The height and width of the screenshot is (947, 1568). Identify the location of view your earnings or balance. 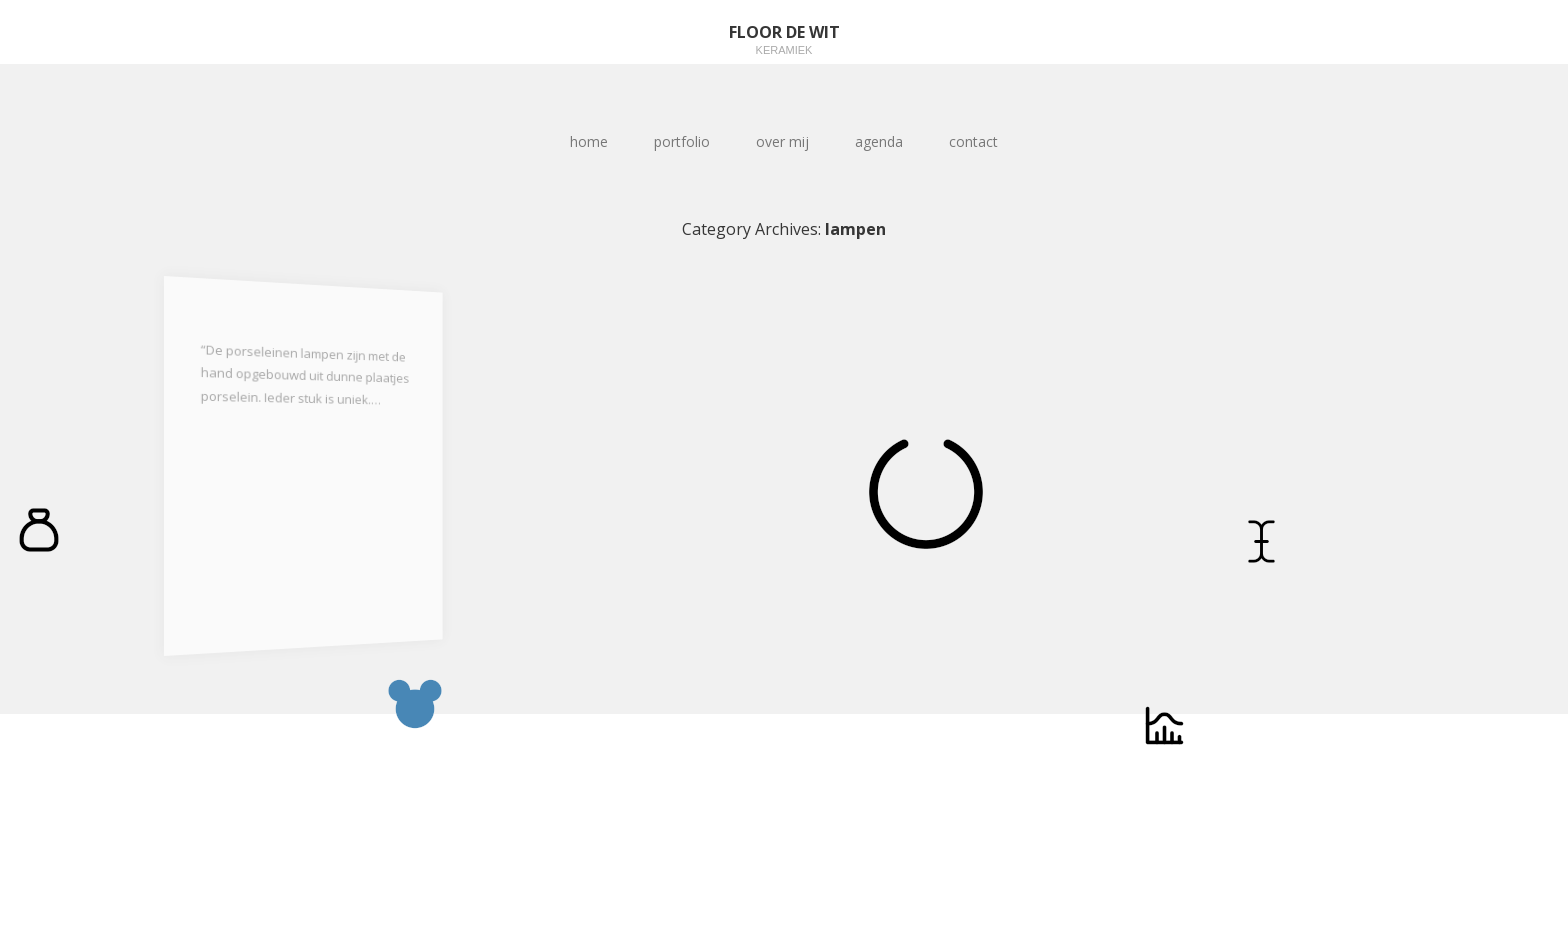
(39, 530).